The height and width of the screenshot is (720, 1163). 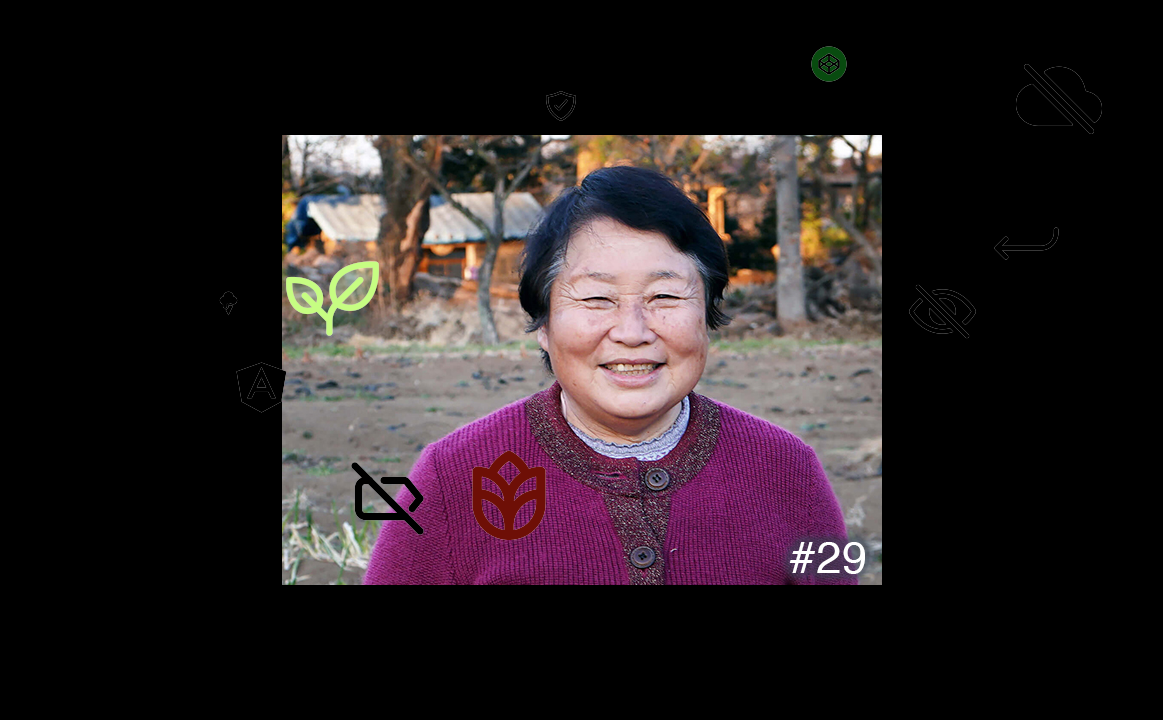 What do you see at coordinates (509, 497) in the screenshot?
I see `indicates grain or wheat-based ingredients` at bounding box center [509, 497].